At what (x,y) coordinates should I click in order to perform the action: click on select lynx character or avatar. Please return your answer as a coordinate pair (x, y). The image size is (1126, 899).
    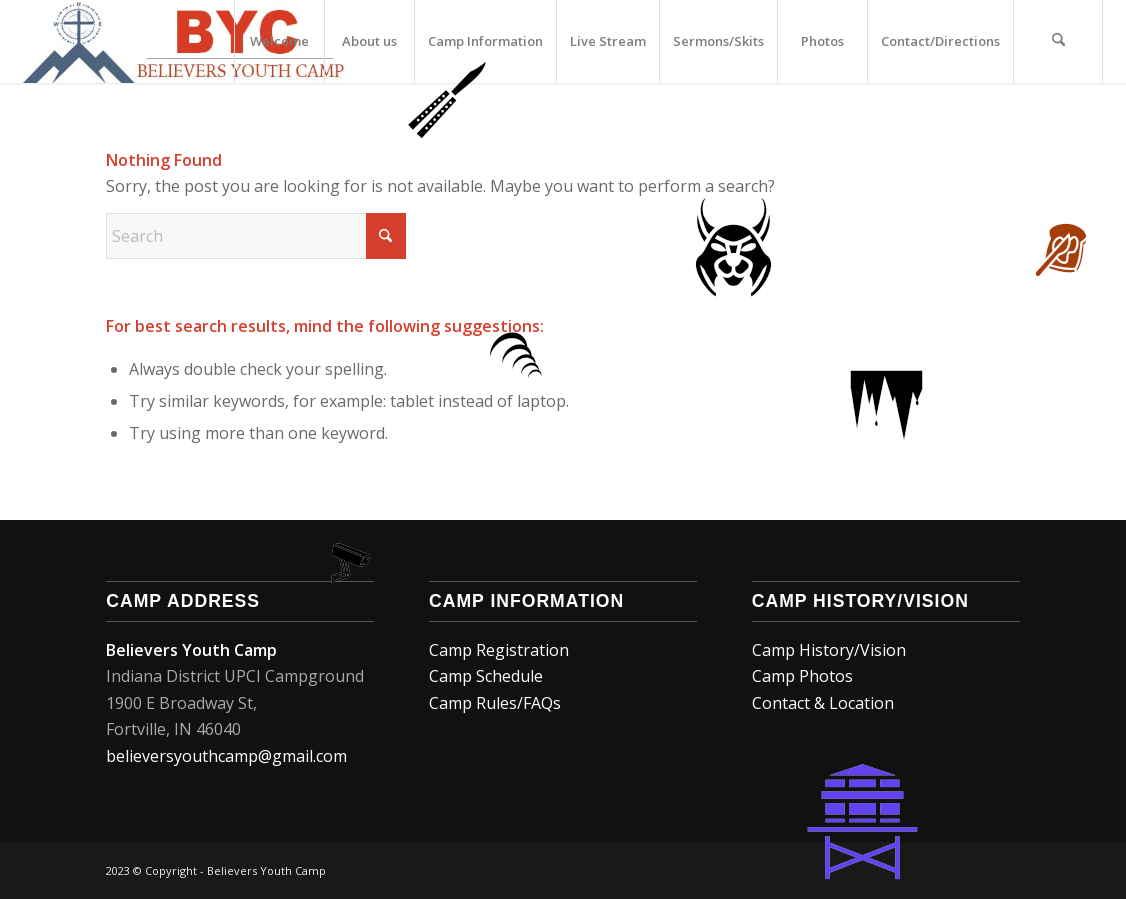
    Looking at the image, I should click on (733, 247).